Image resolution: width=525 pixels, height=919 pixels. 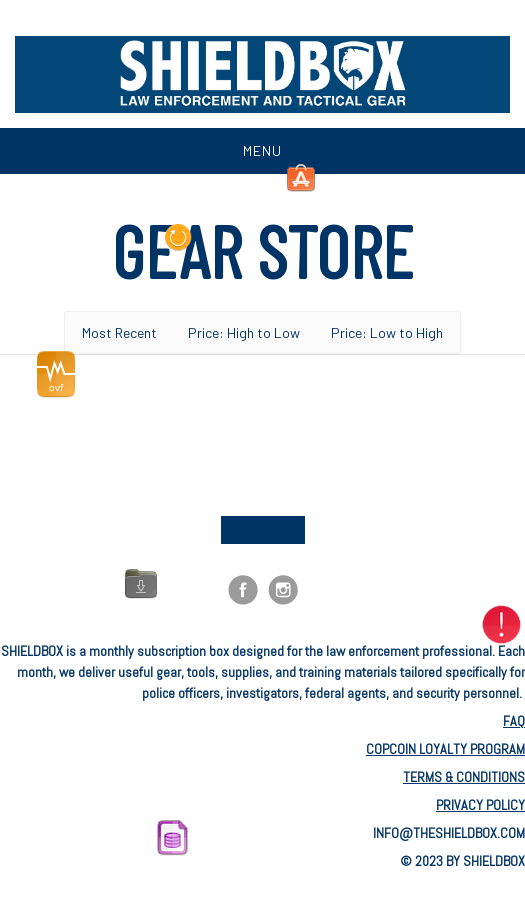 What do you see at coordinates (56, 374) in the screenshot?
I see `open a VirtualBox appliance file` at bounding box center [56, 374].